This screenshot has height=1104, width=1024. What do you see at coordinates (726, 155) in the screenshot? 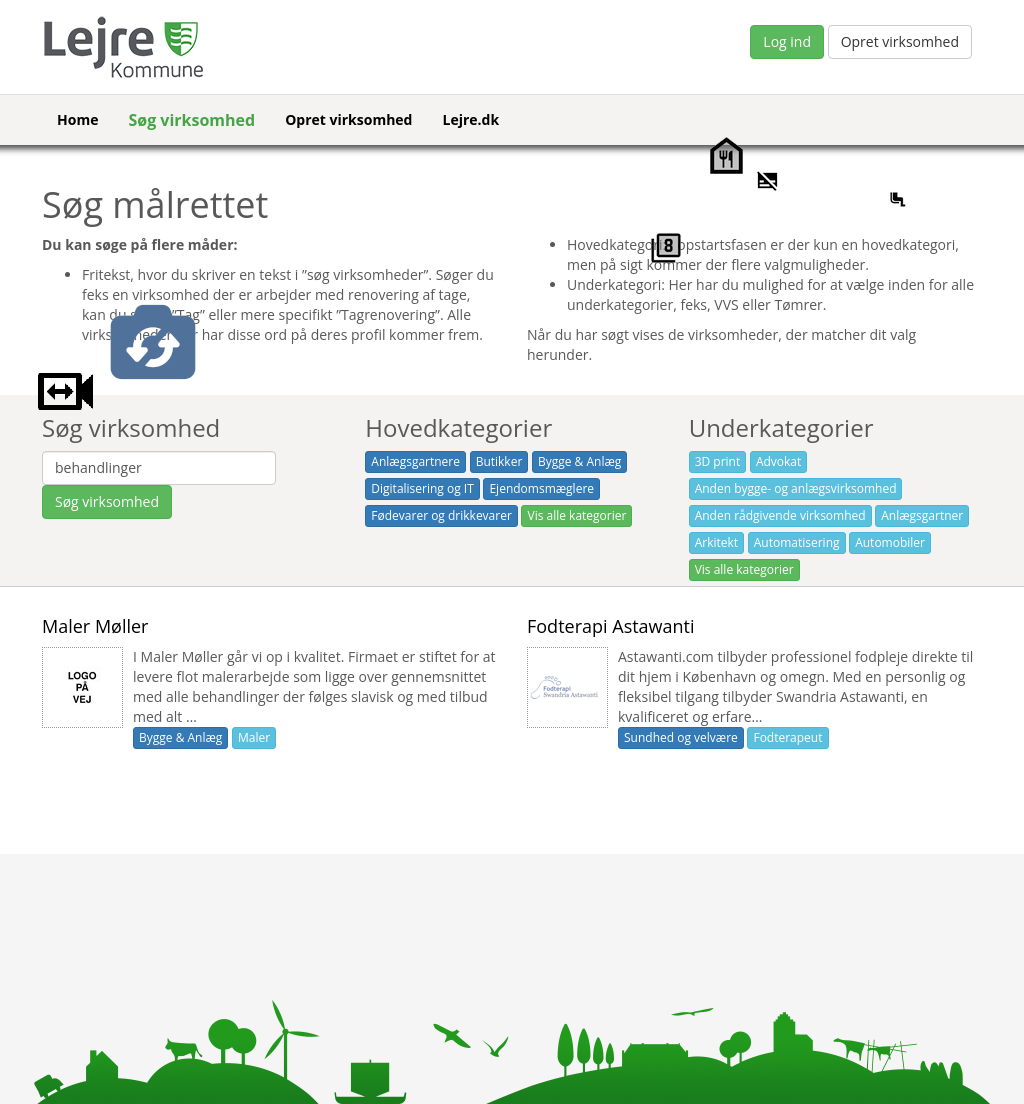
I see `find nearby food banks or food assistance locations` at bounding box center [726, 155].